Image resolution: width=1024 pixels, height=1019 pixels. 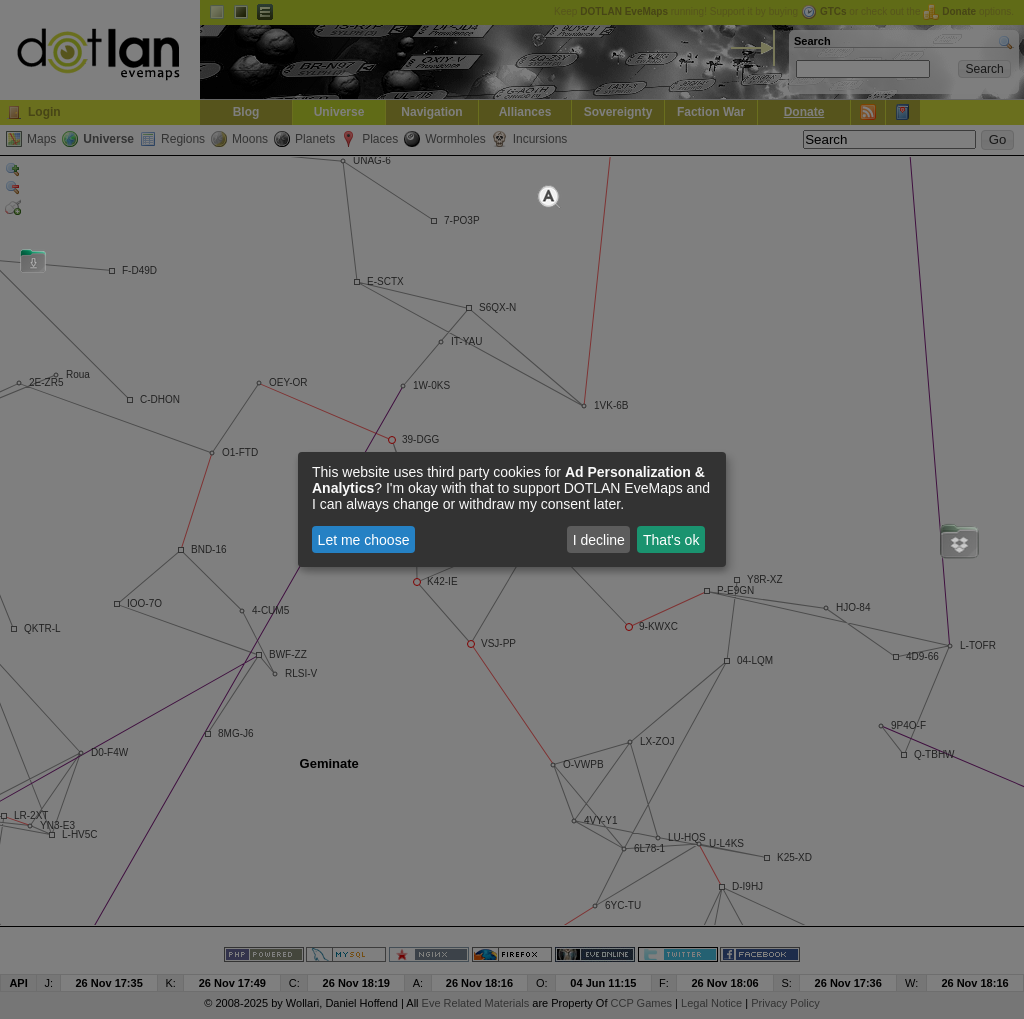 I want to click on open your downloads folder, so click(x=33, y=261).